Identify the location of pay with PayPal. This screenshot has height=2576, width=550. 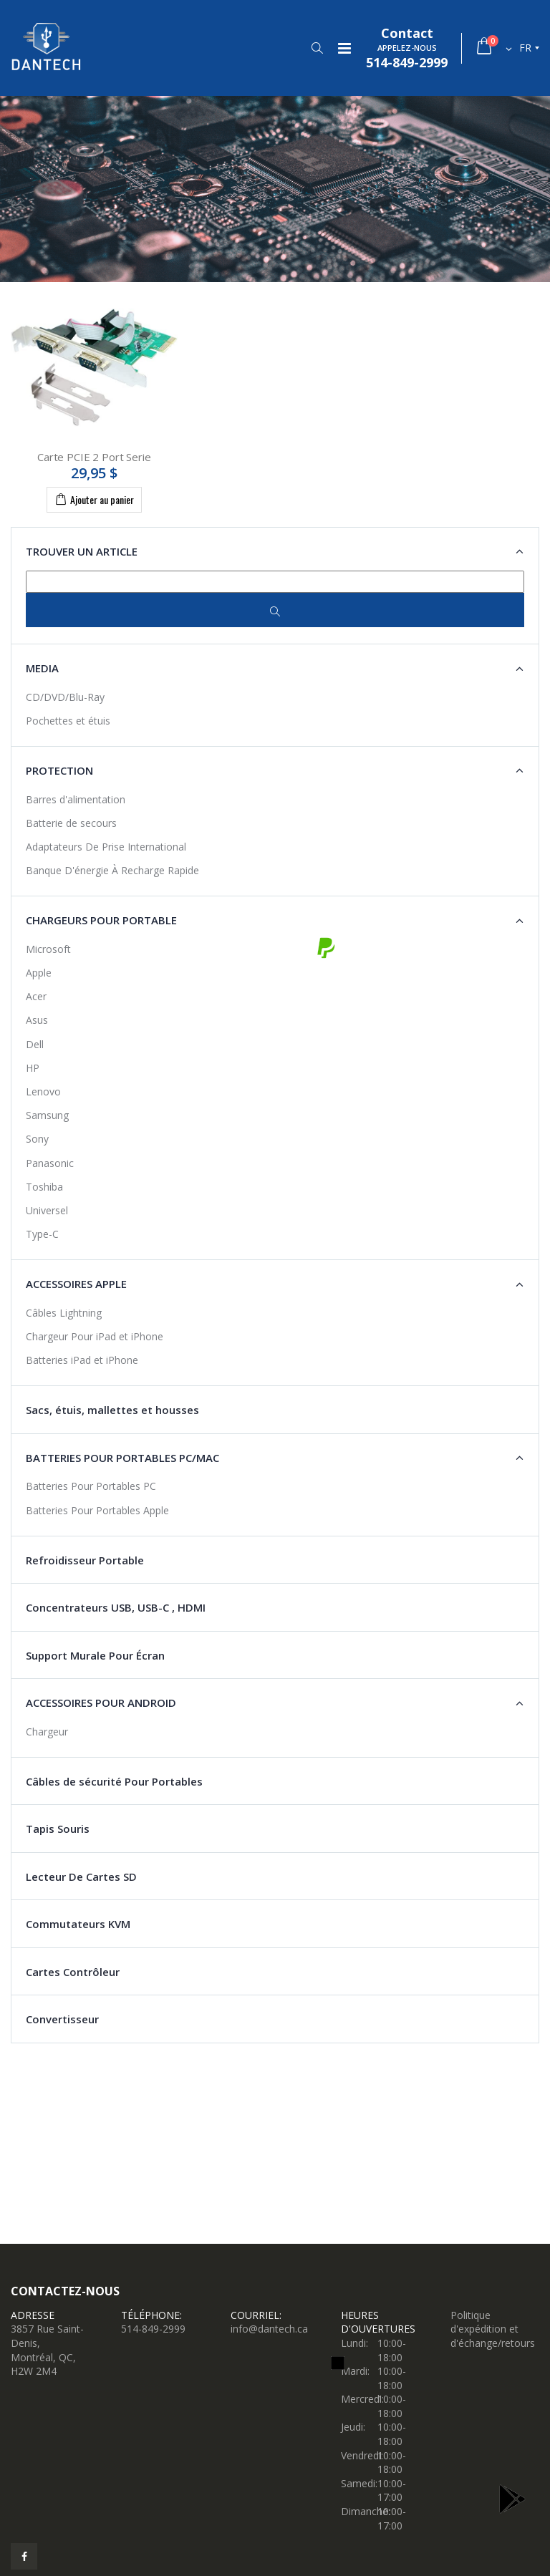
(326, 947).